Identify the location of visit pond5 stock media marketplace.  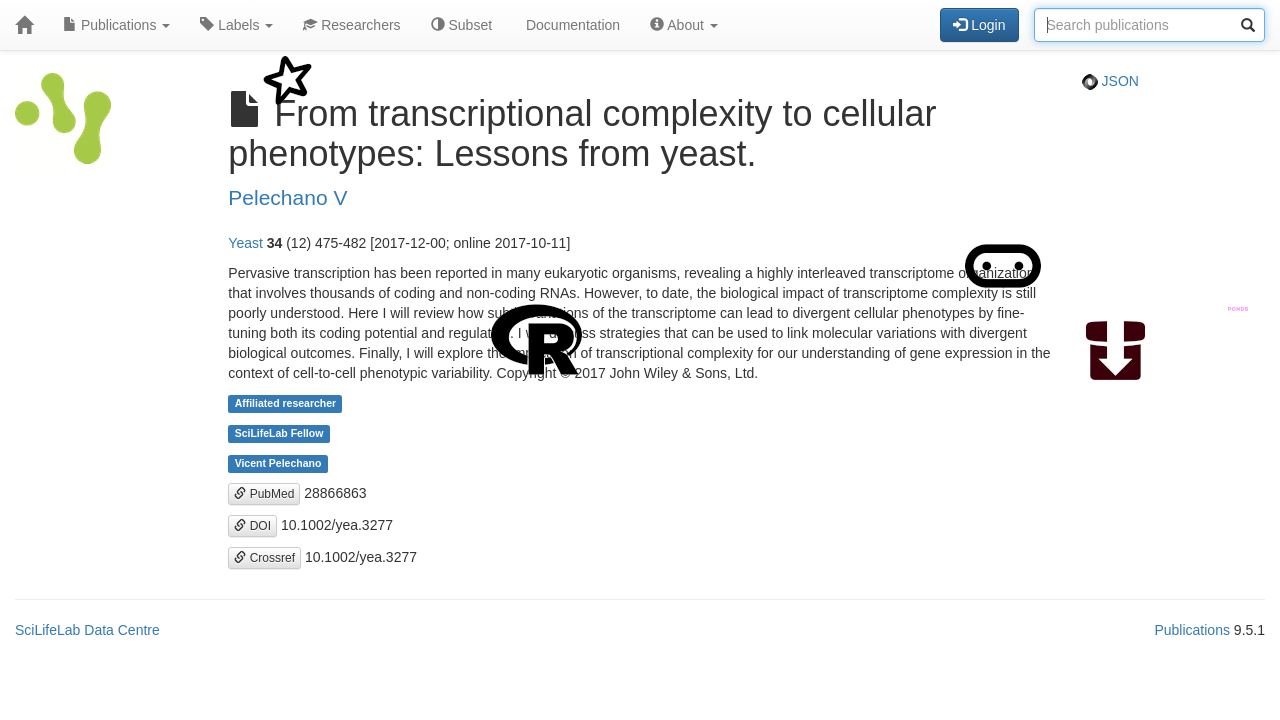
(1238, 309).